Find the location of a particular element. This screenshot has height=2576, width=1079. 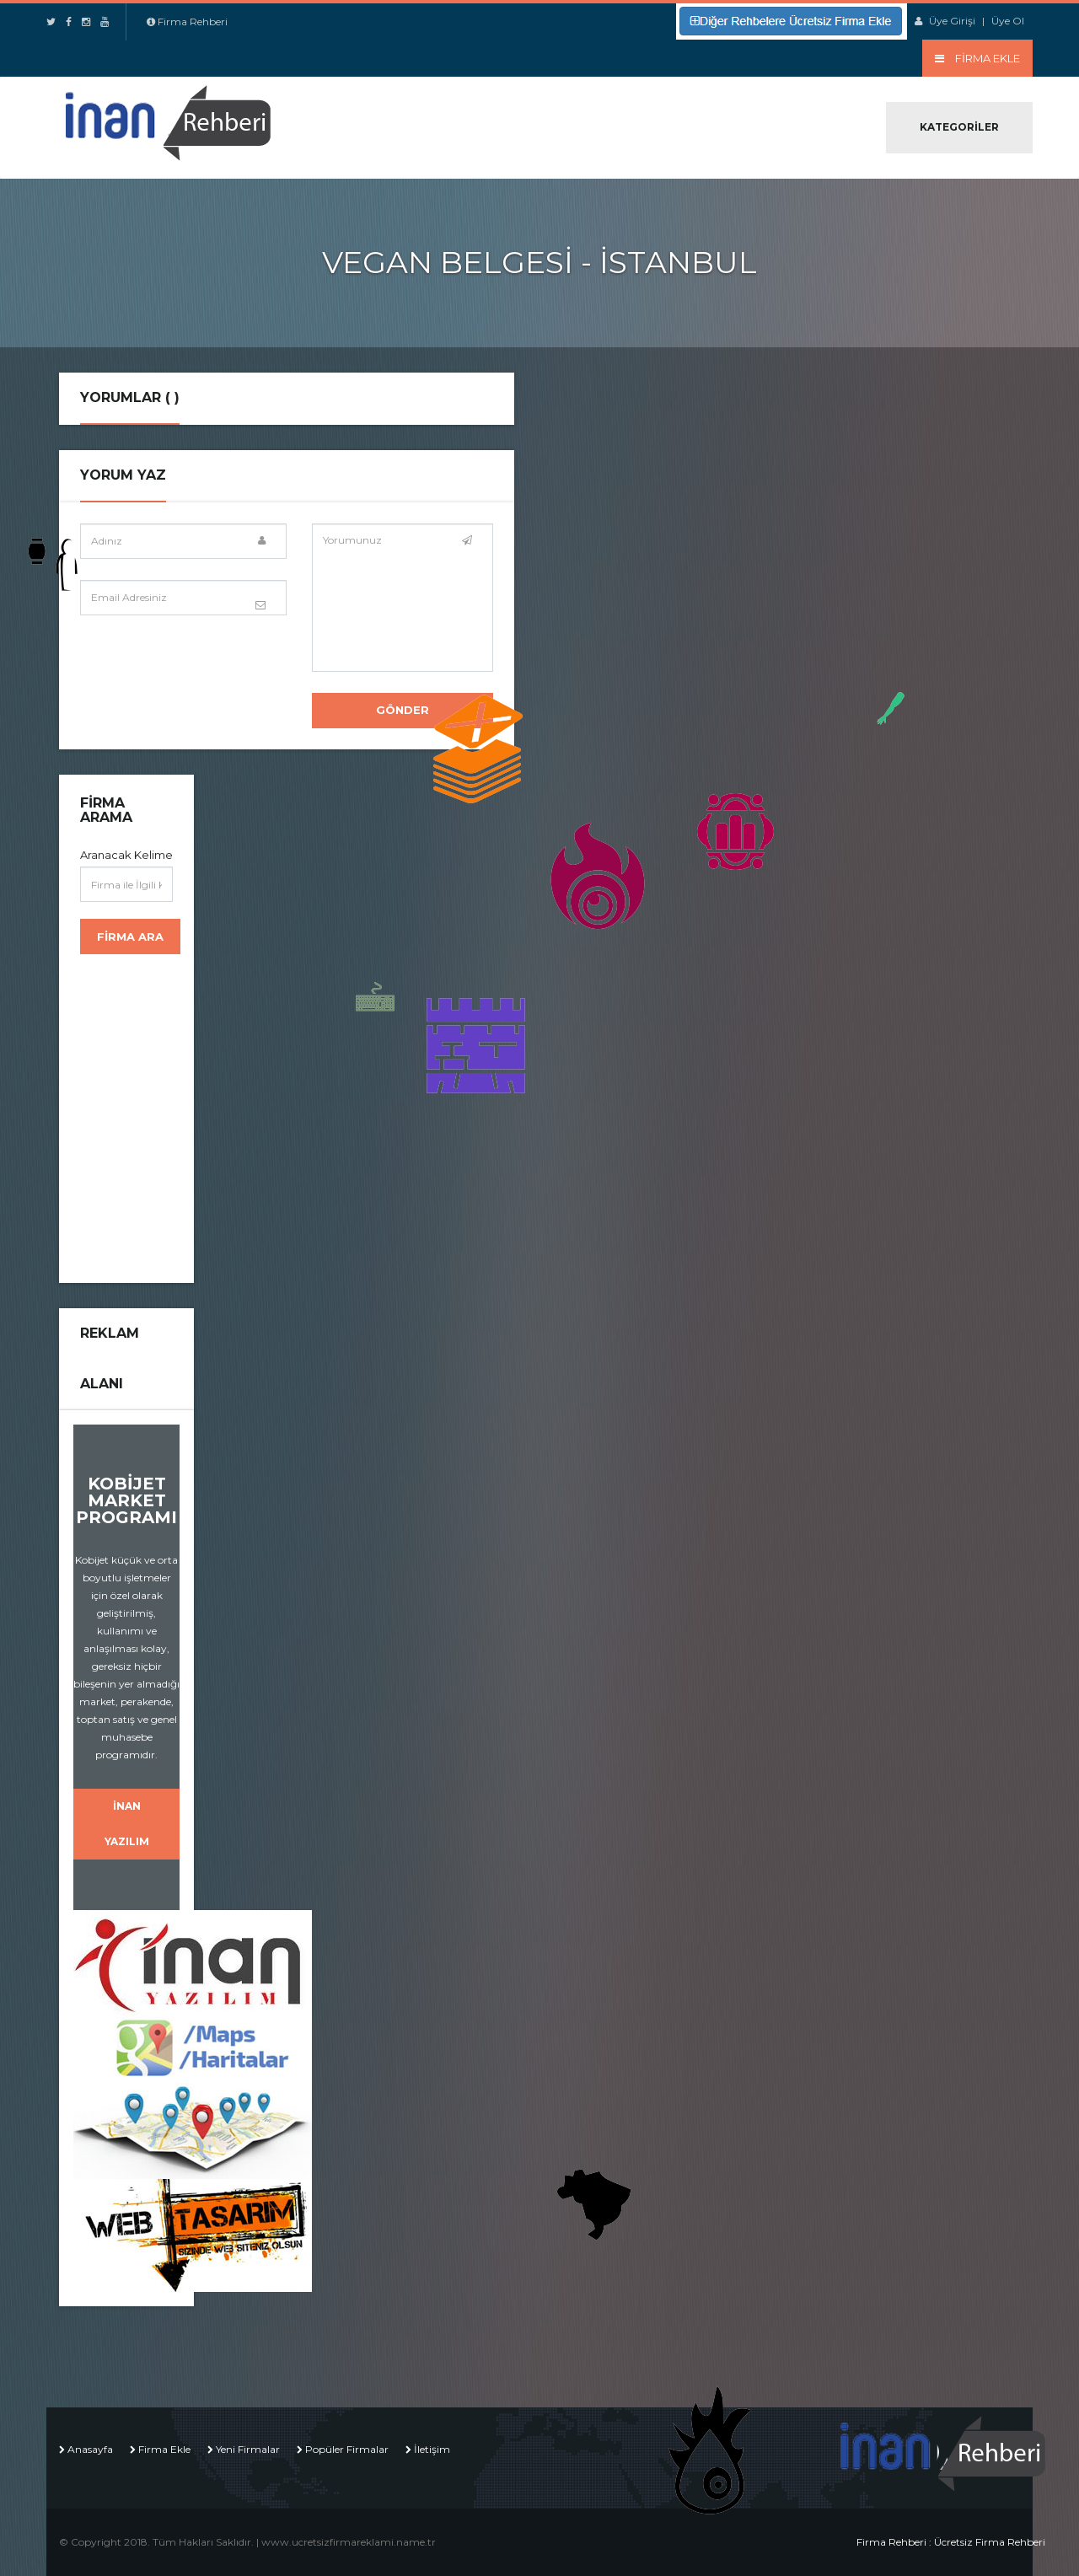

select brazil as your country or region is located at coordinates (593, 2204).